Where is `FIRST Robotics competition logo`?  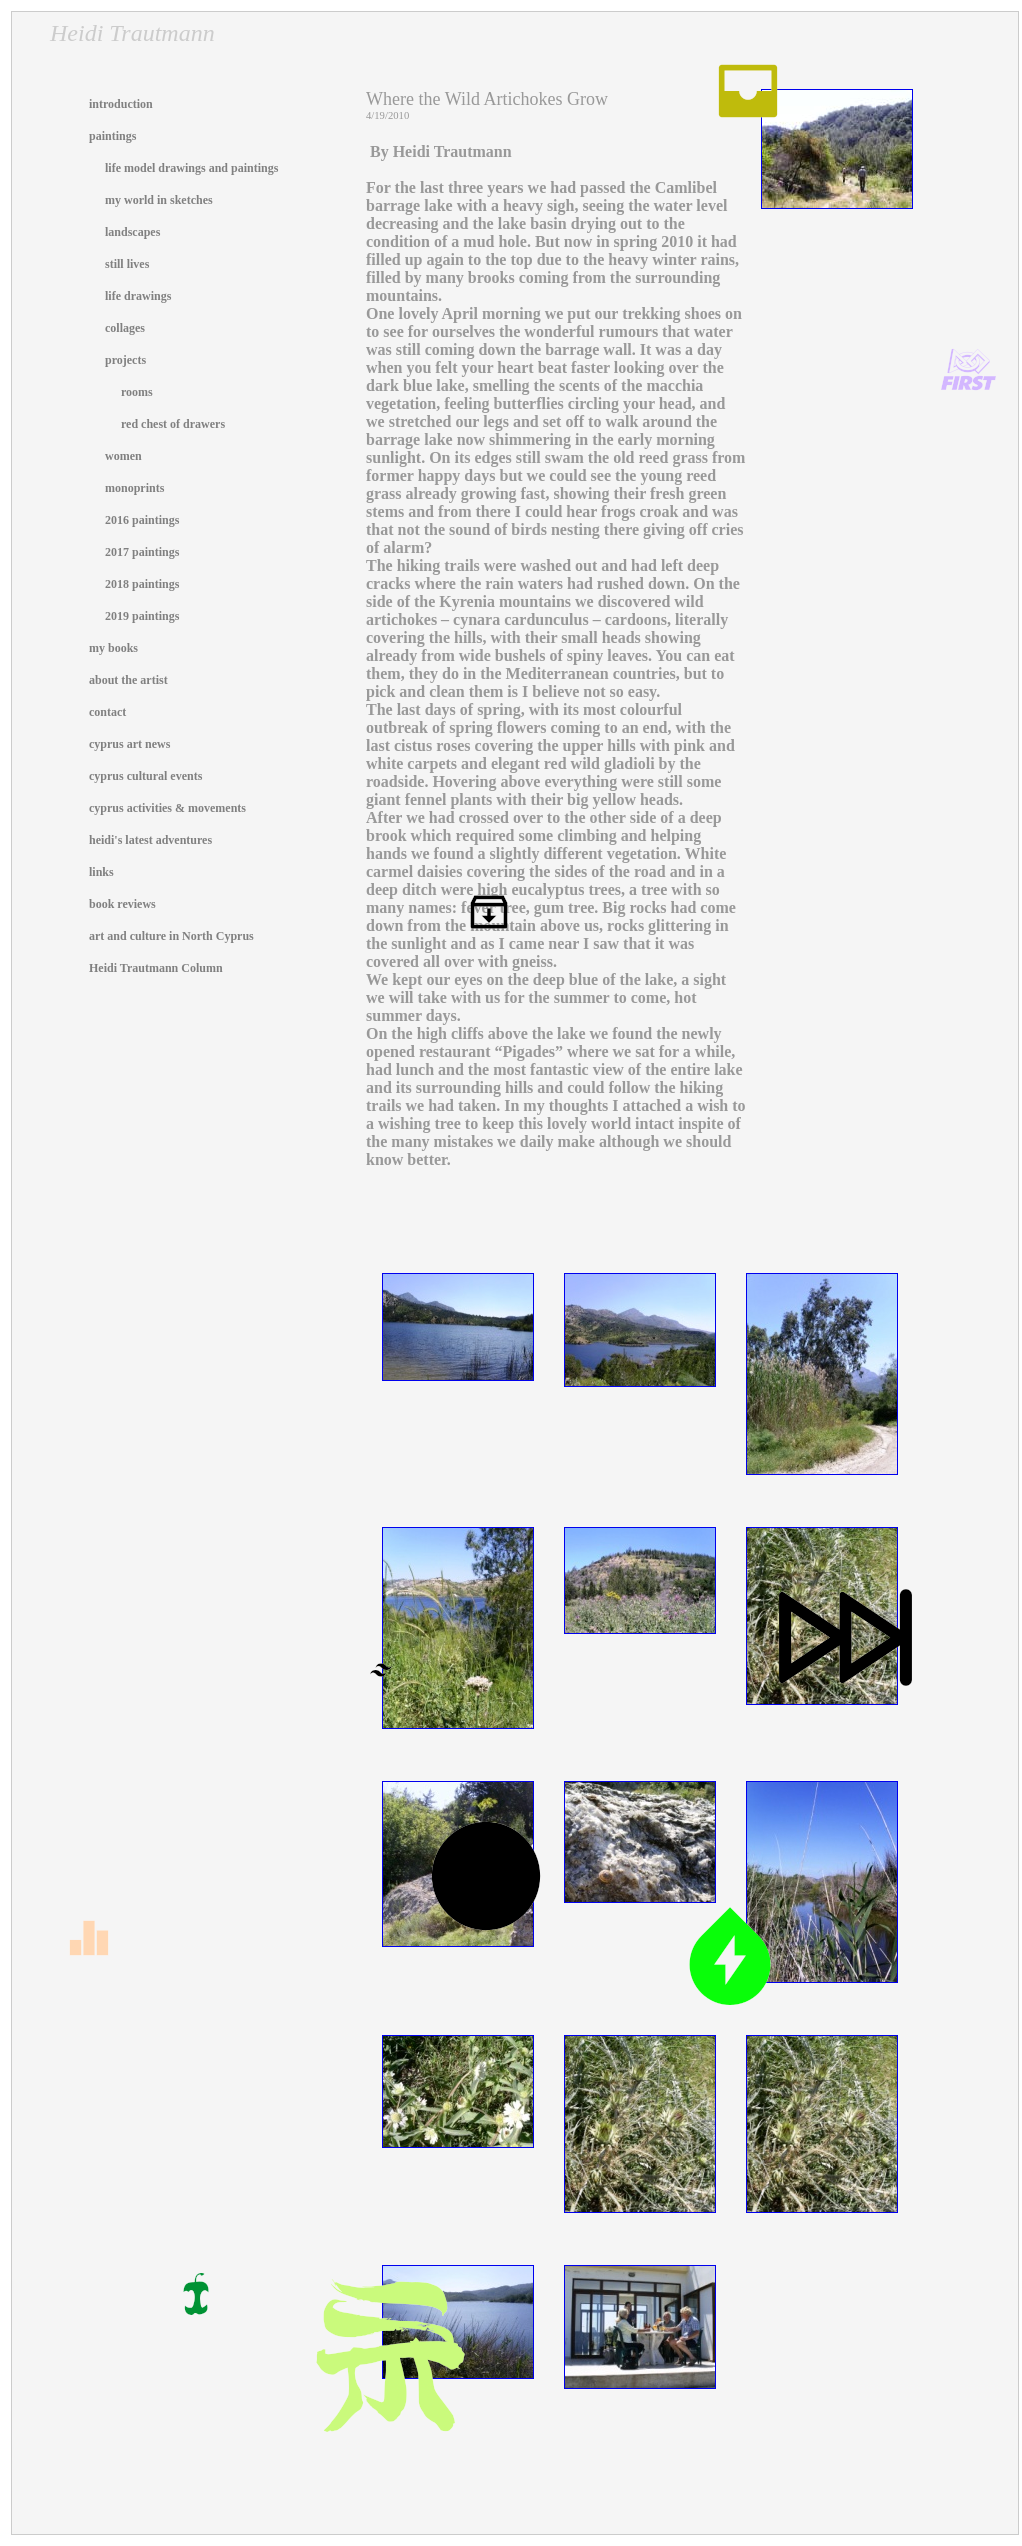 FIRST Robotics competition logo is located at coordinates (968, 369).